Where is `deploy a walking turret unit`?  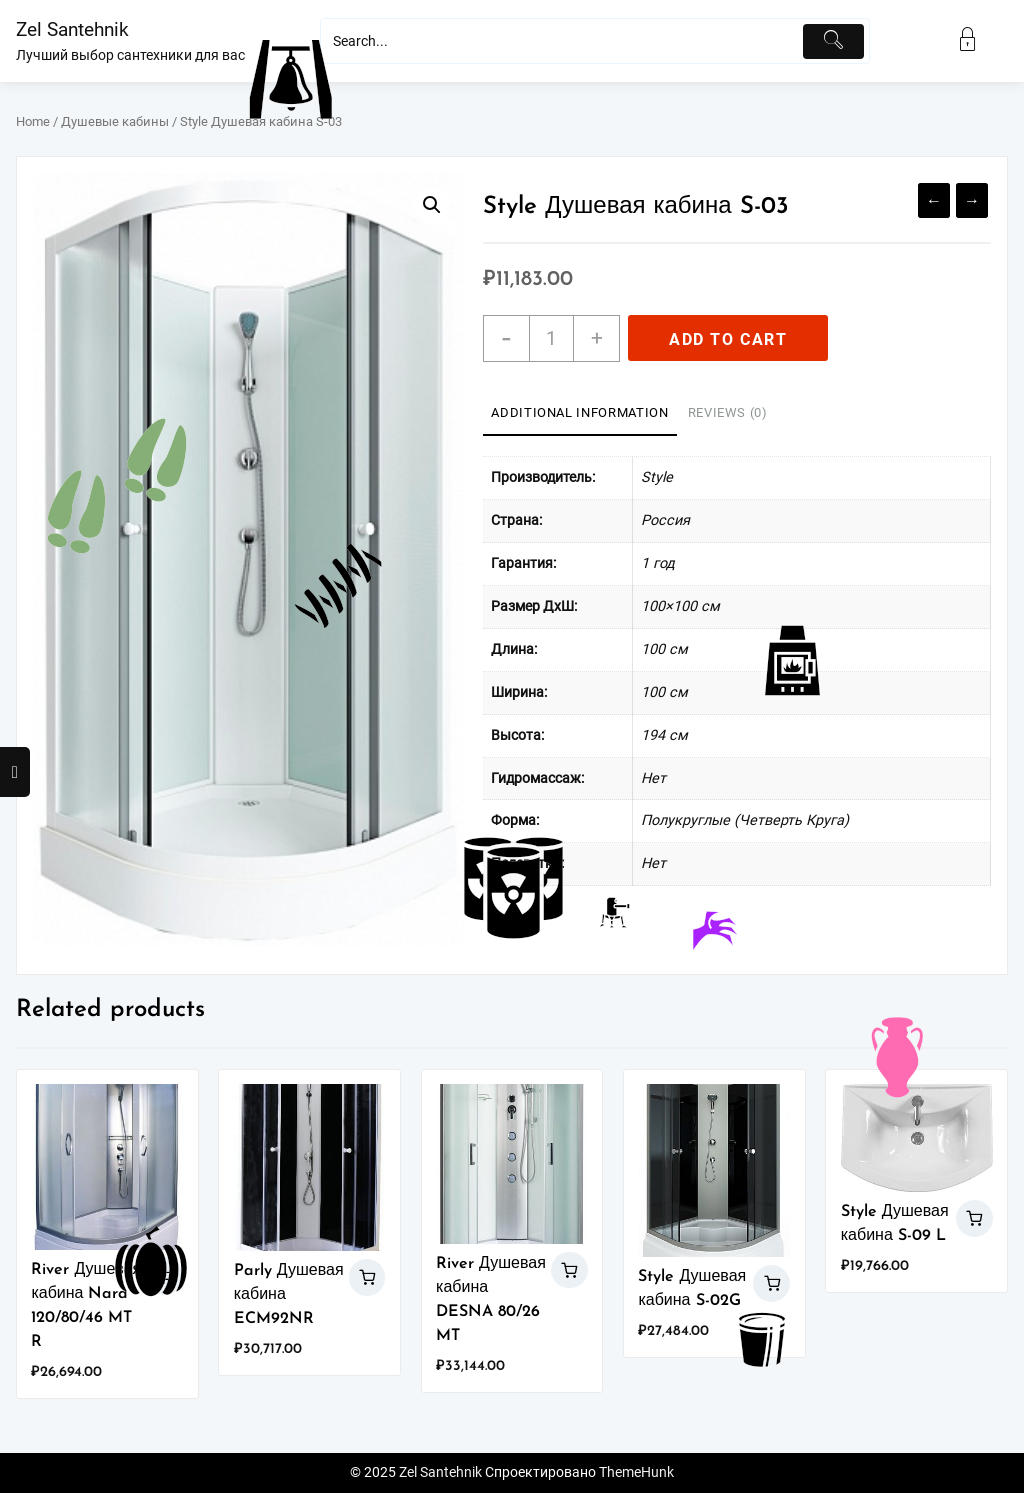
deploy a walking turret unit is located at coordinates (615, 912).